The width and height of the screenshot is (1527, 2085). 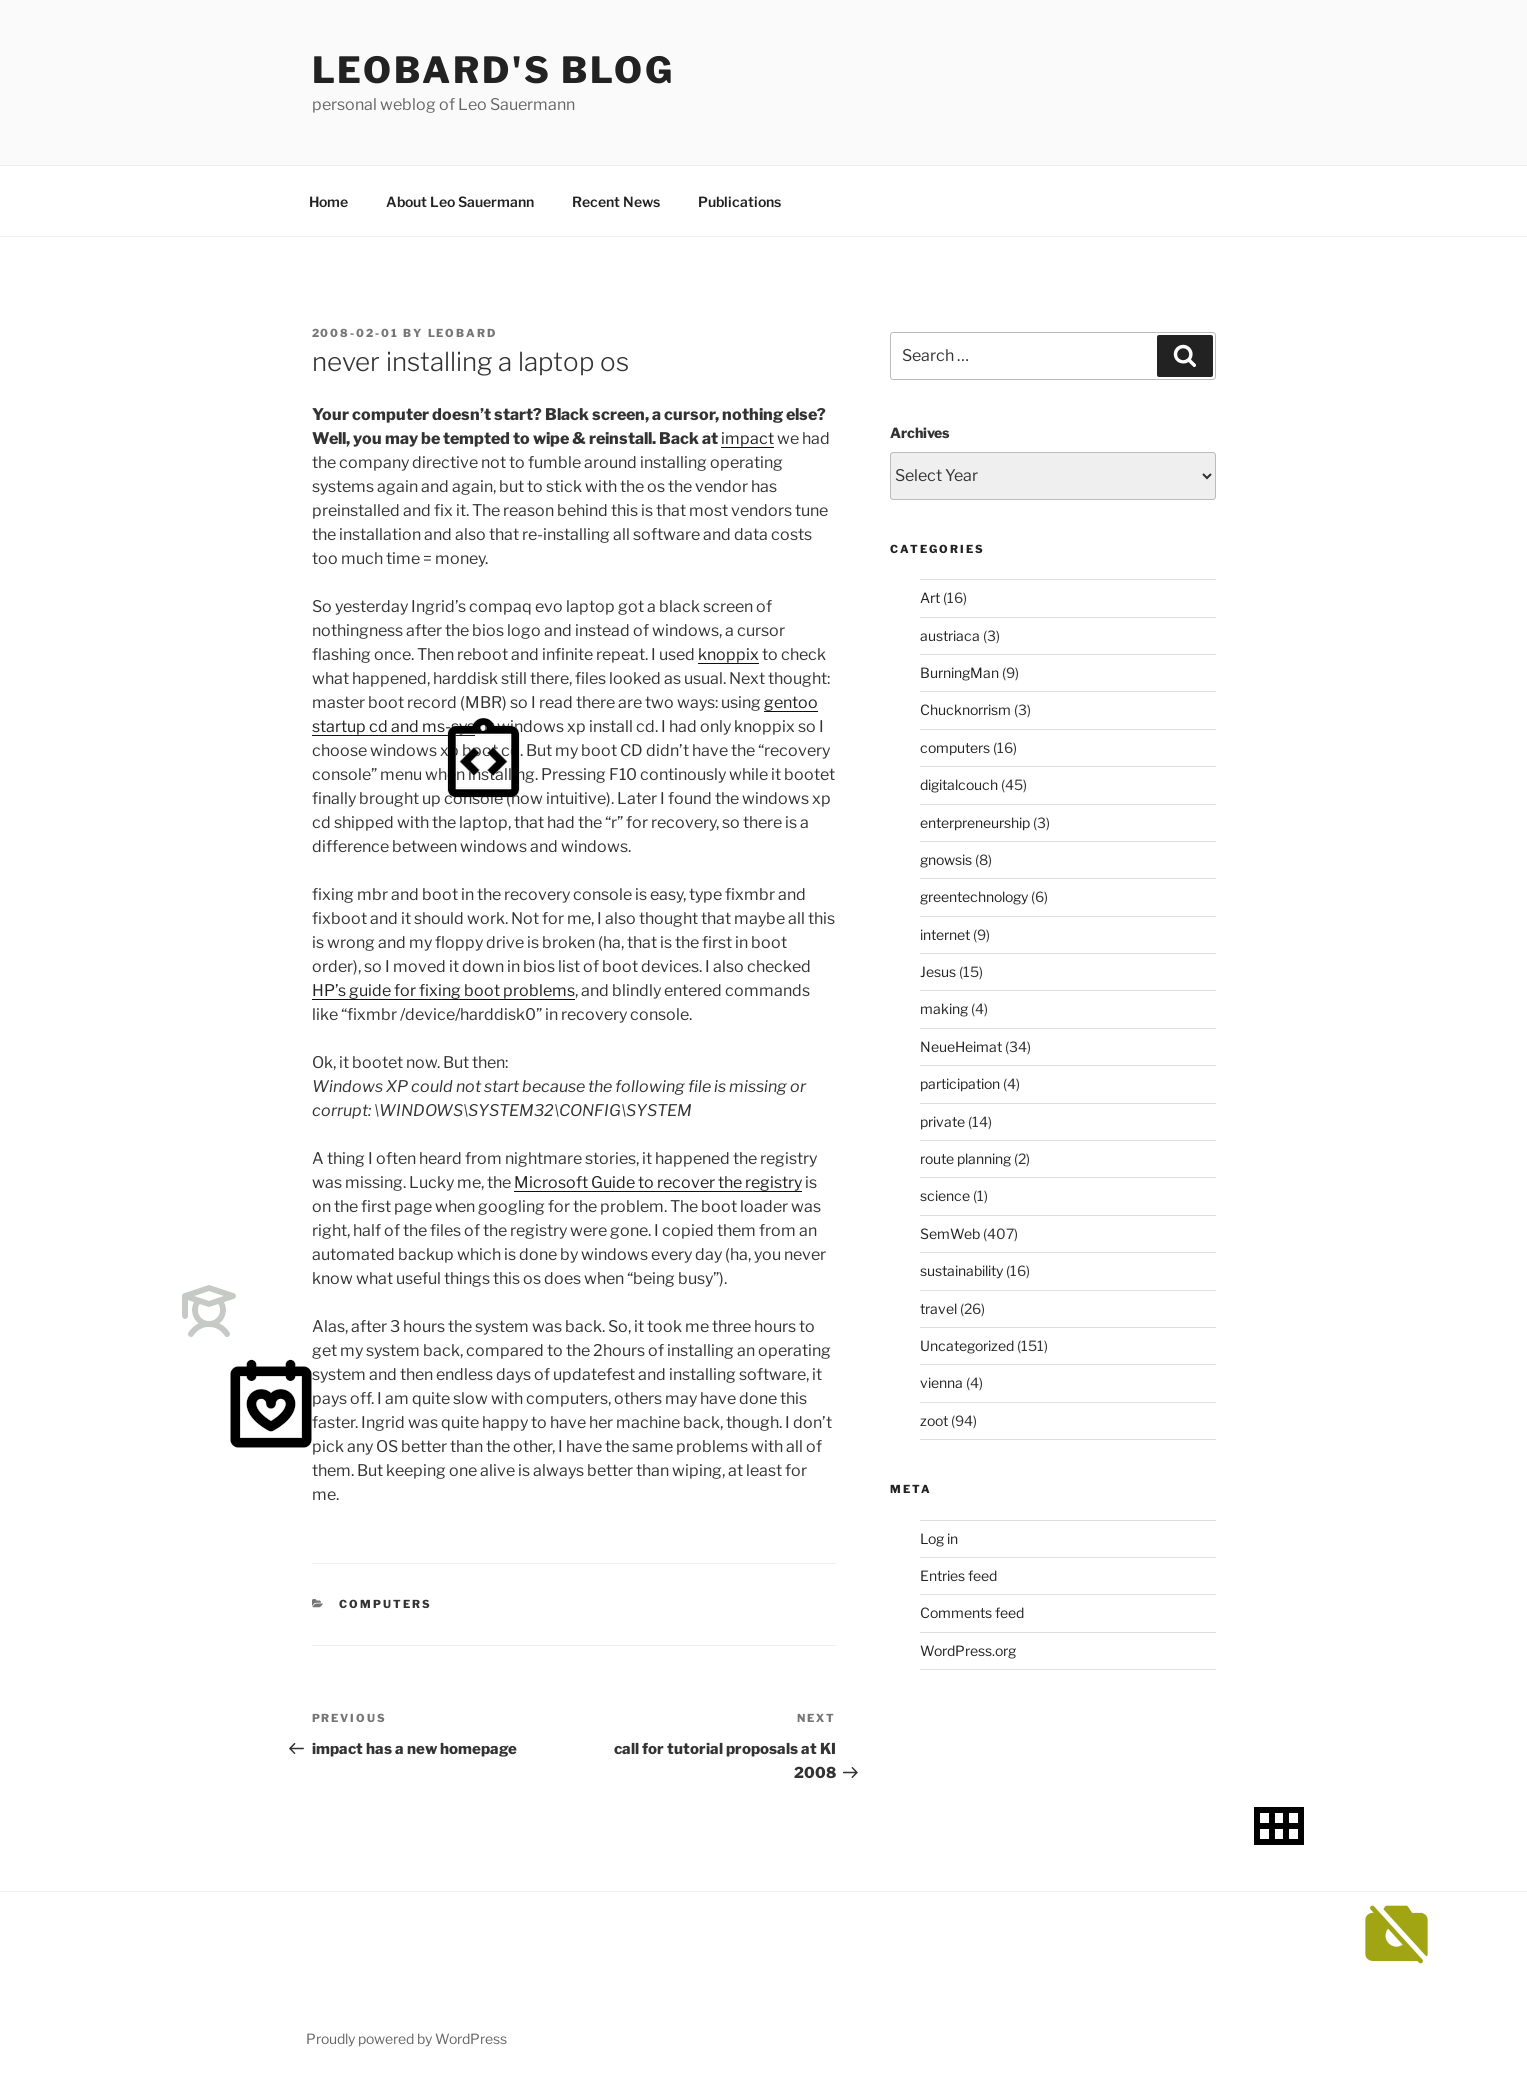 I want to click on switch to grid view, so click(x=1277, y=1827).